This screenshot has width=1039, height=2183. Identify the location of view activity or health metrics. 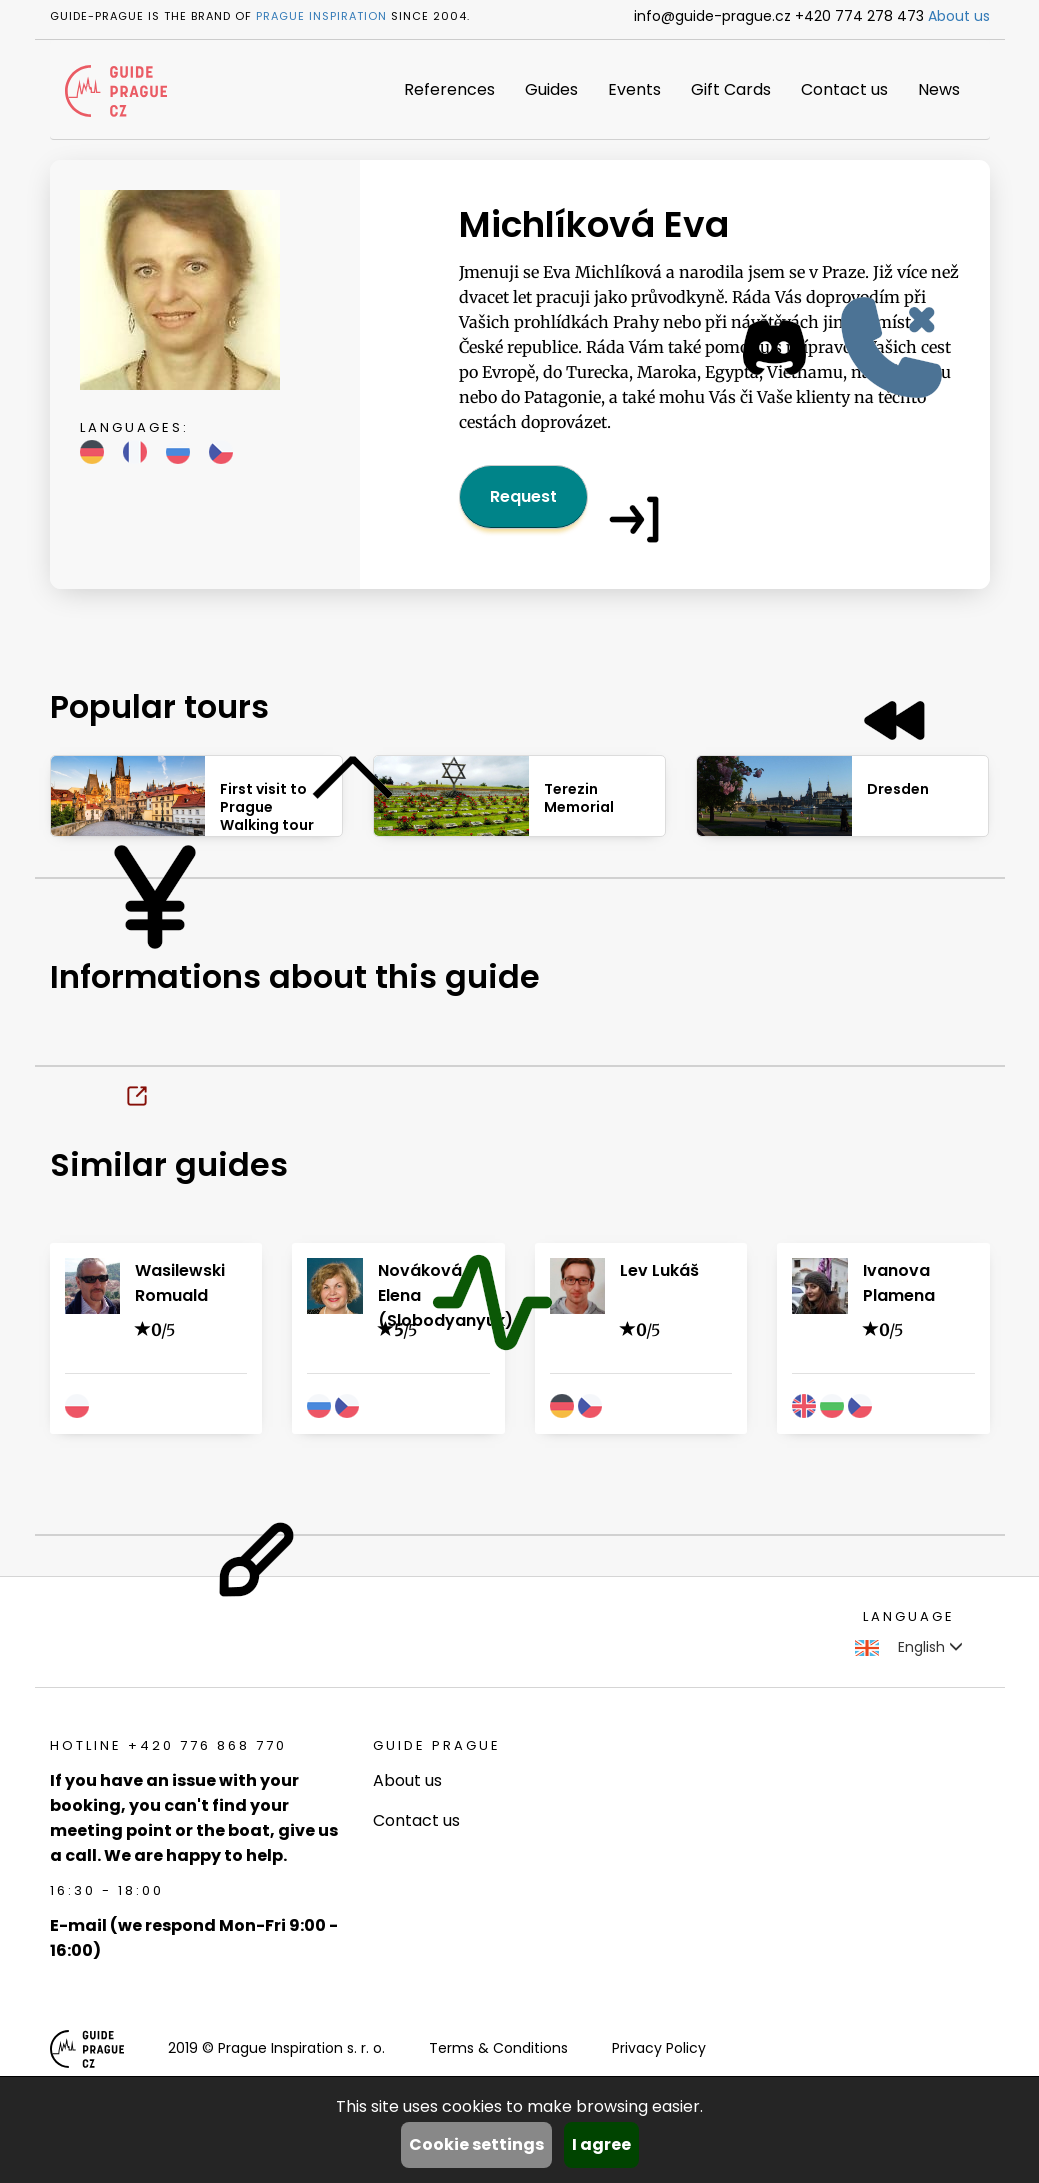
(492, 1302).